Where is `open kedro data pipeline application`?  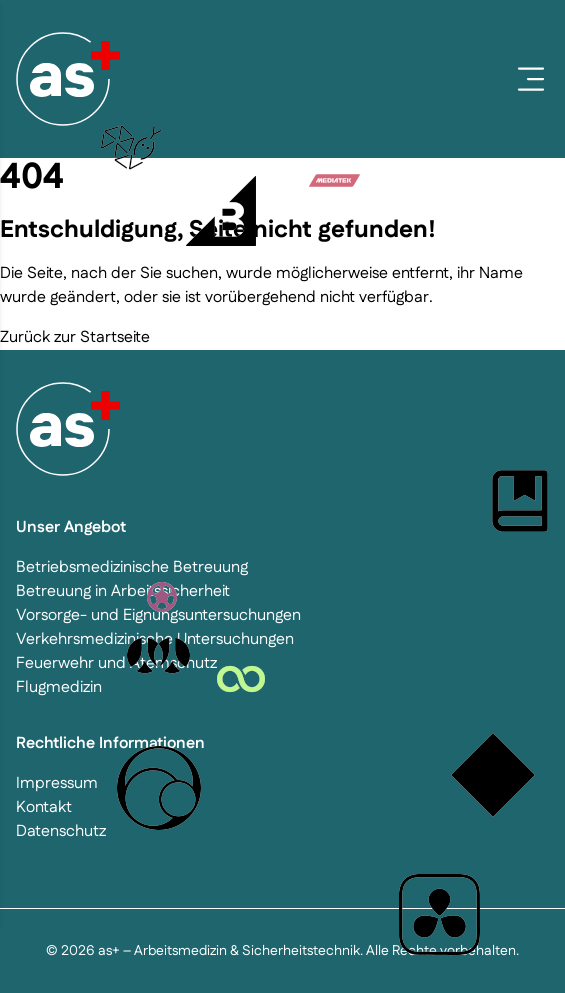
open kedro data pipeline application is located at coordinates (493, 775).